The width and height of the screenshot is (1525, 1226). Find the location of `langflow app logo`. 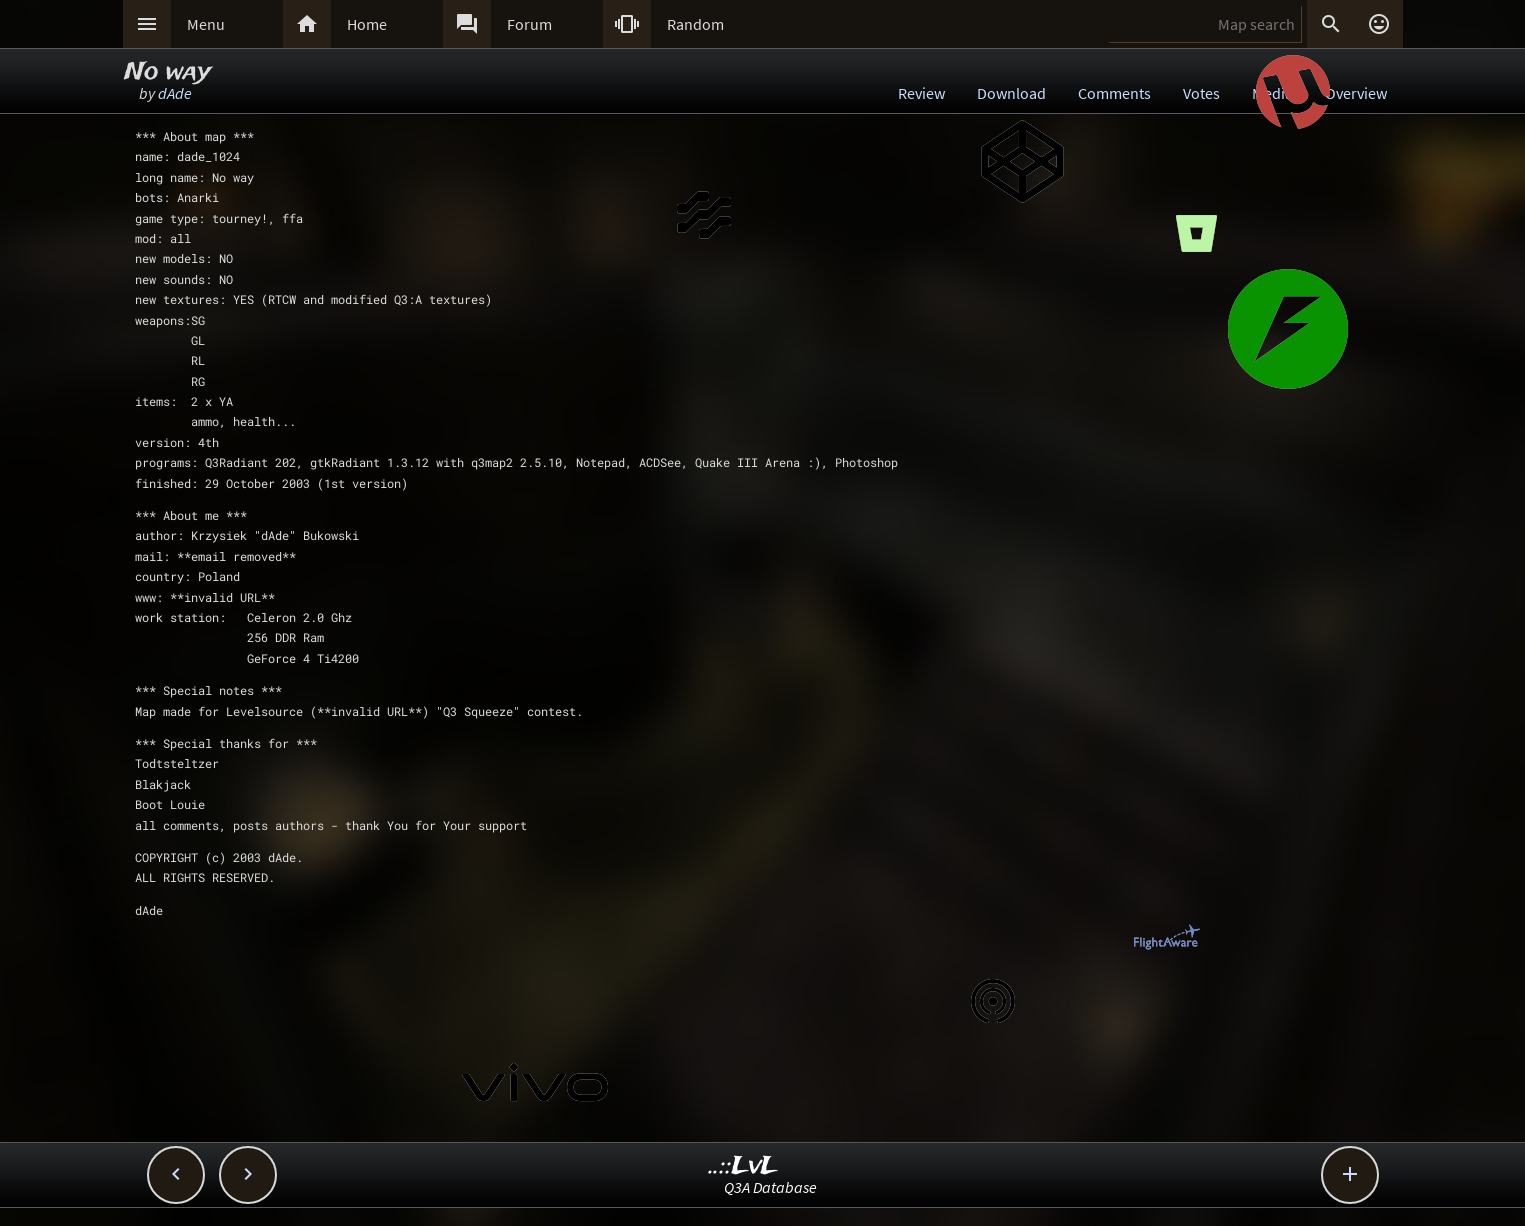

langflow app logo is located at coordinates (704, 215).